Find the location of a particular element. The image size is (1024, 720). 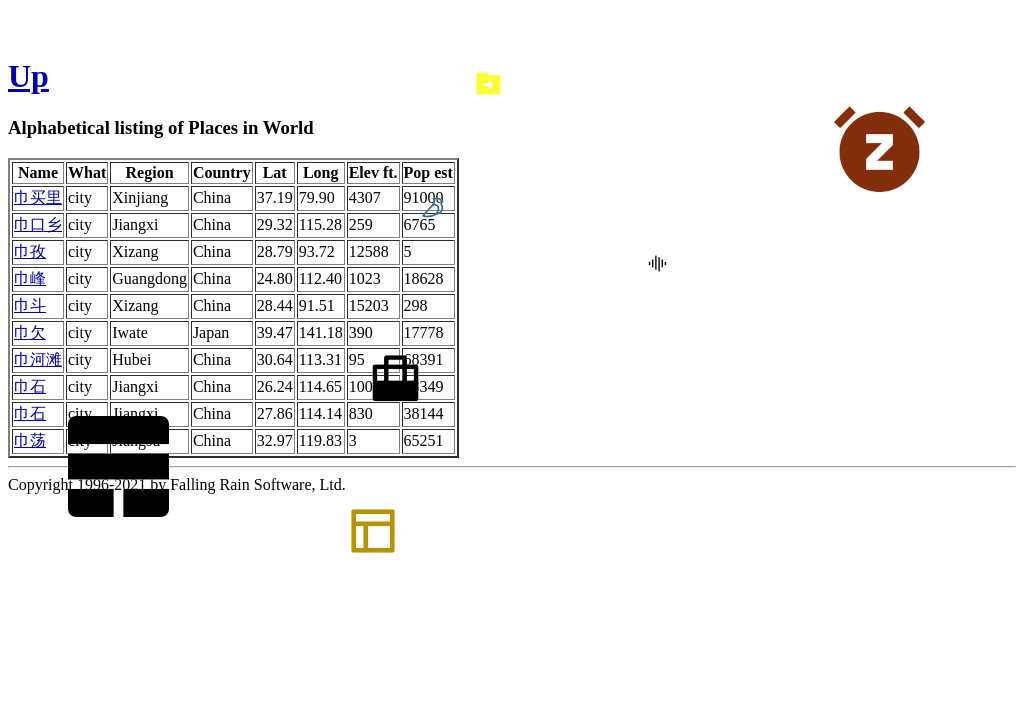

voice recognition or audio waveform indicator is located at coordinates (657, 263).